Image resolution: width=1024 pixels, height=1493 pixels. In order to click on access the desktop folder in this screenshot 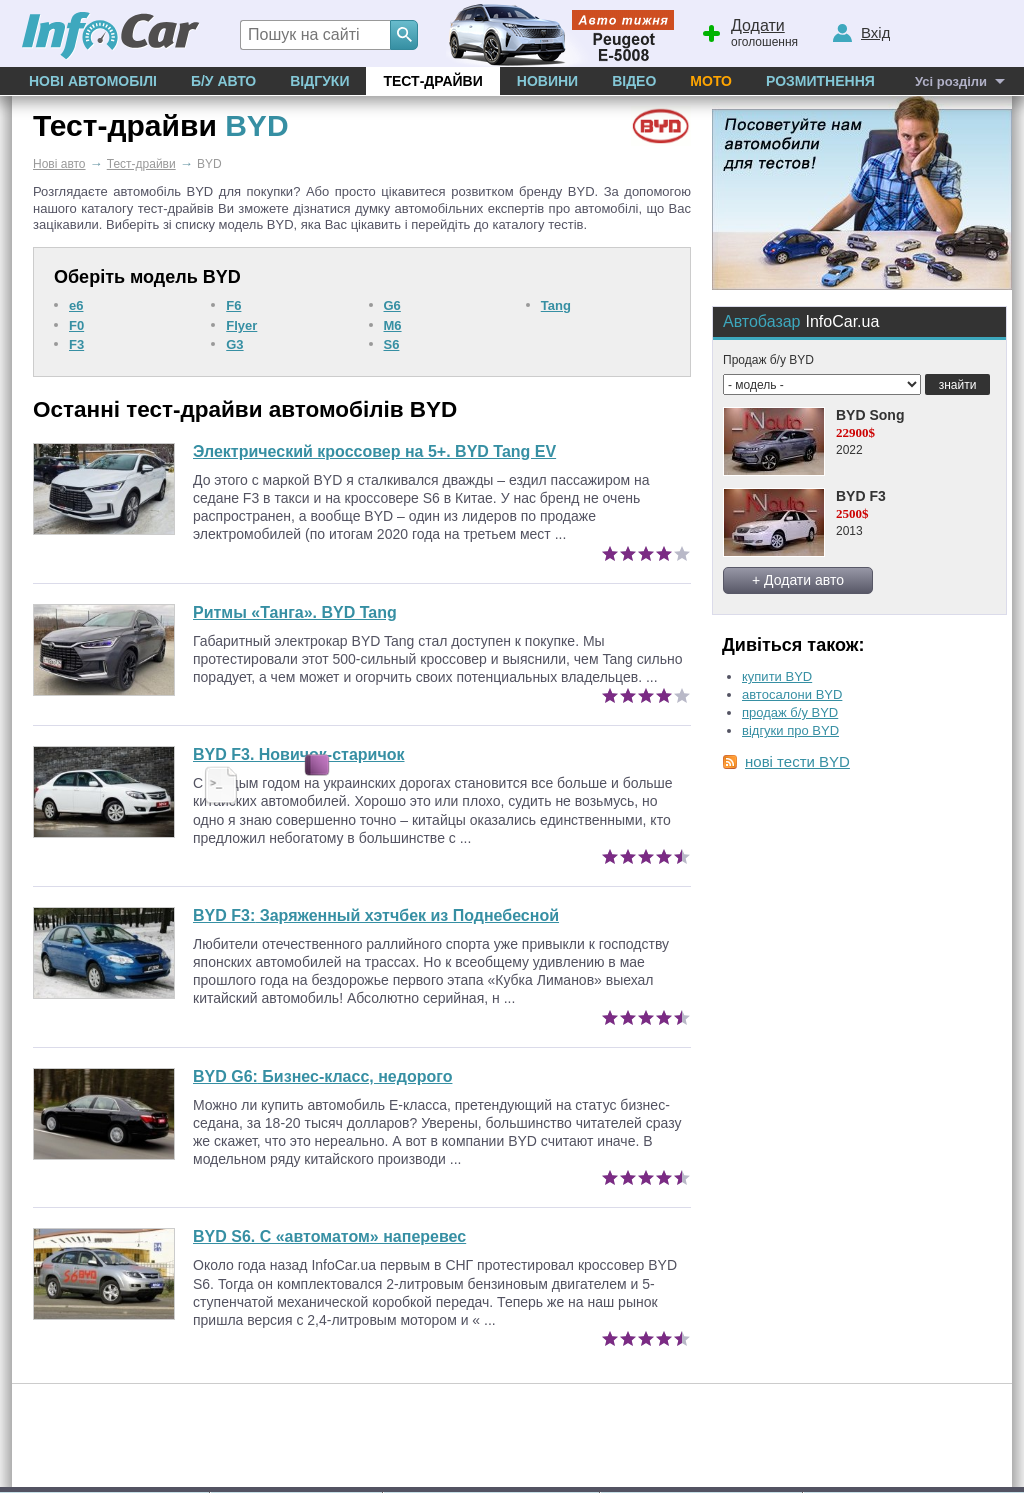, I will do `click(317, 764)`.